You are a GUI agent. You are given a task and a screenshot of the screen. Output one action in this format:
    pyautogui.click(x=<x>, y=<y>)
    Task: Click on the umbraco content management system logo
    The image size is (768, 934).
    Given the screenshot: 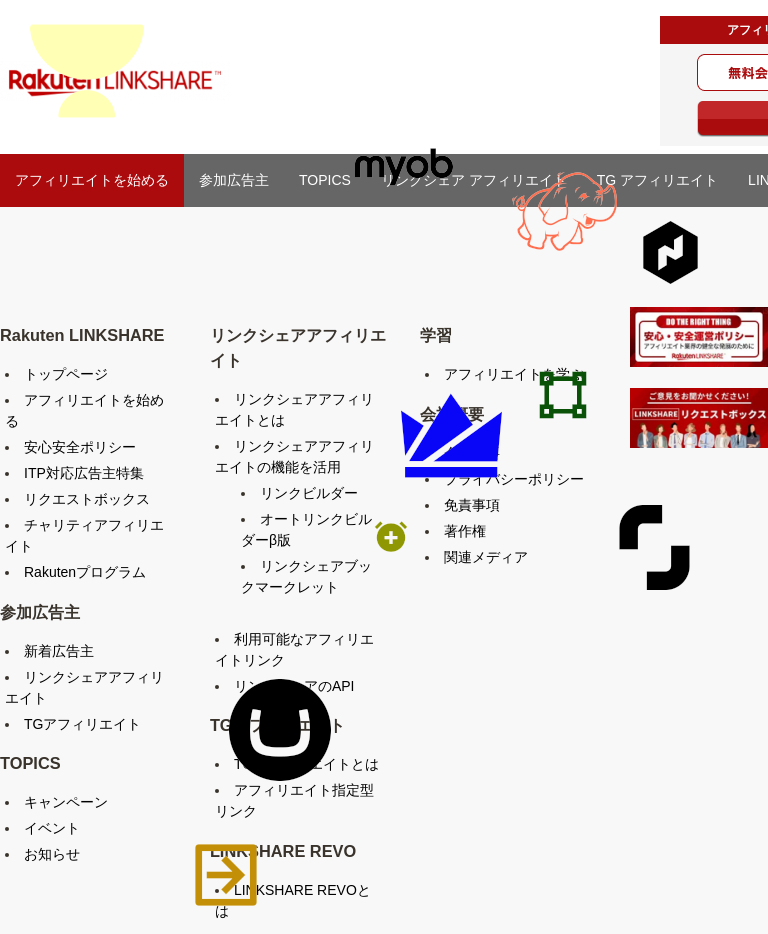 What is the action you would take?
    pyautogui.click(x=280, y=730)
    